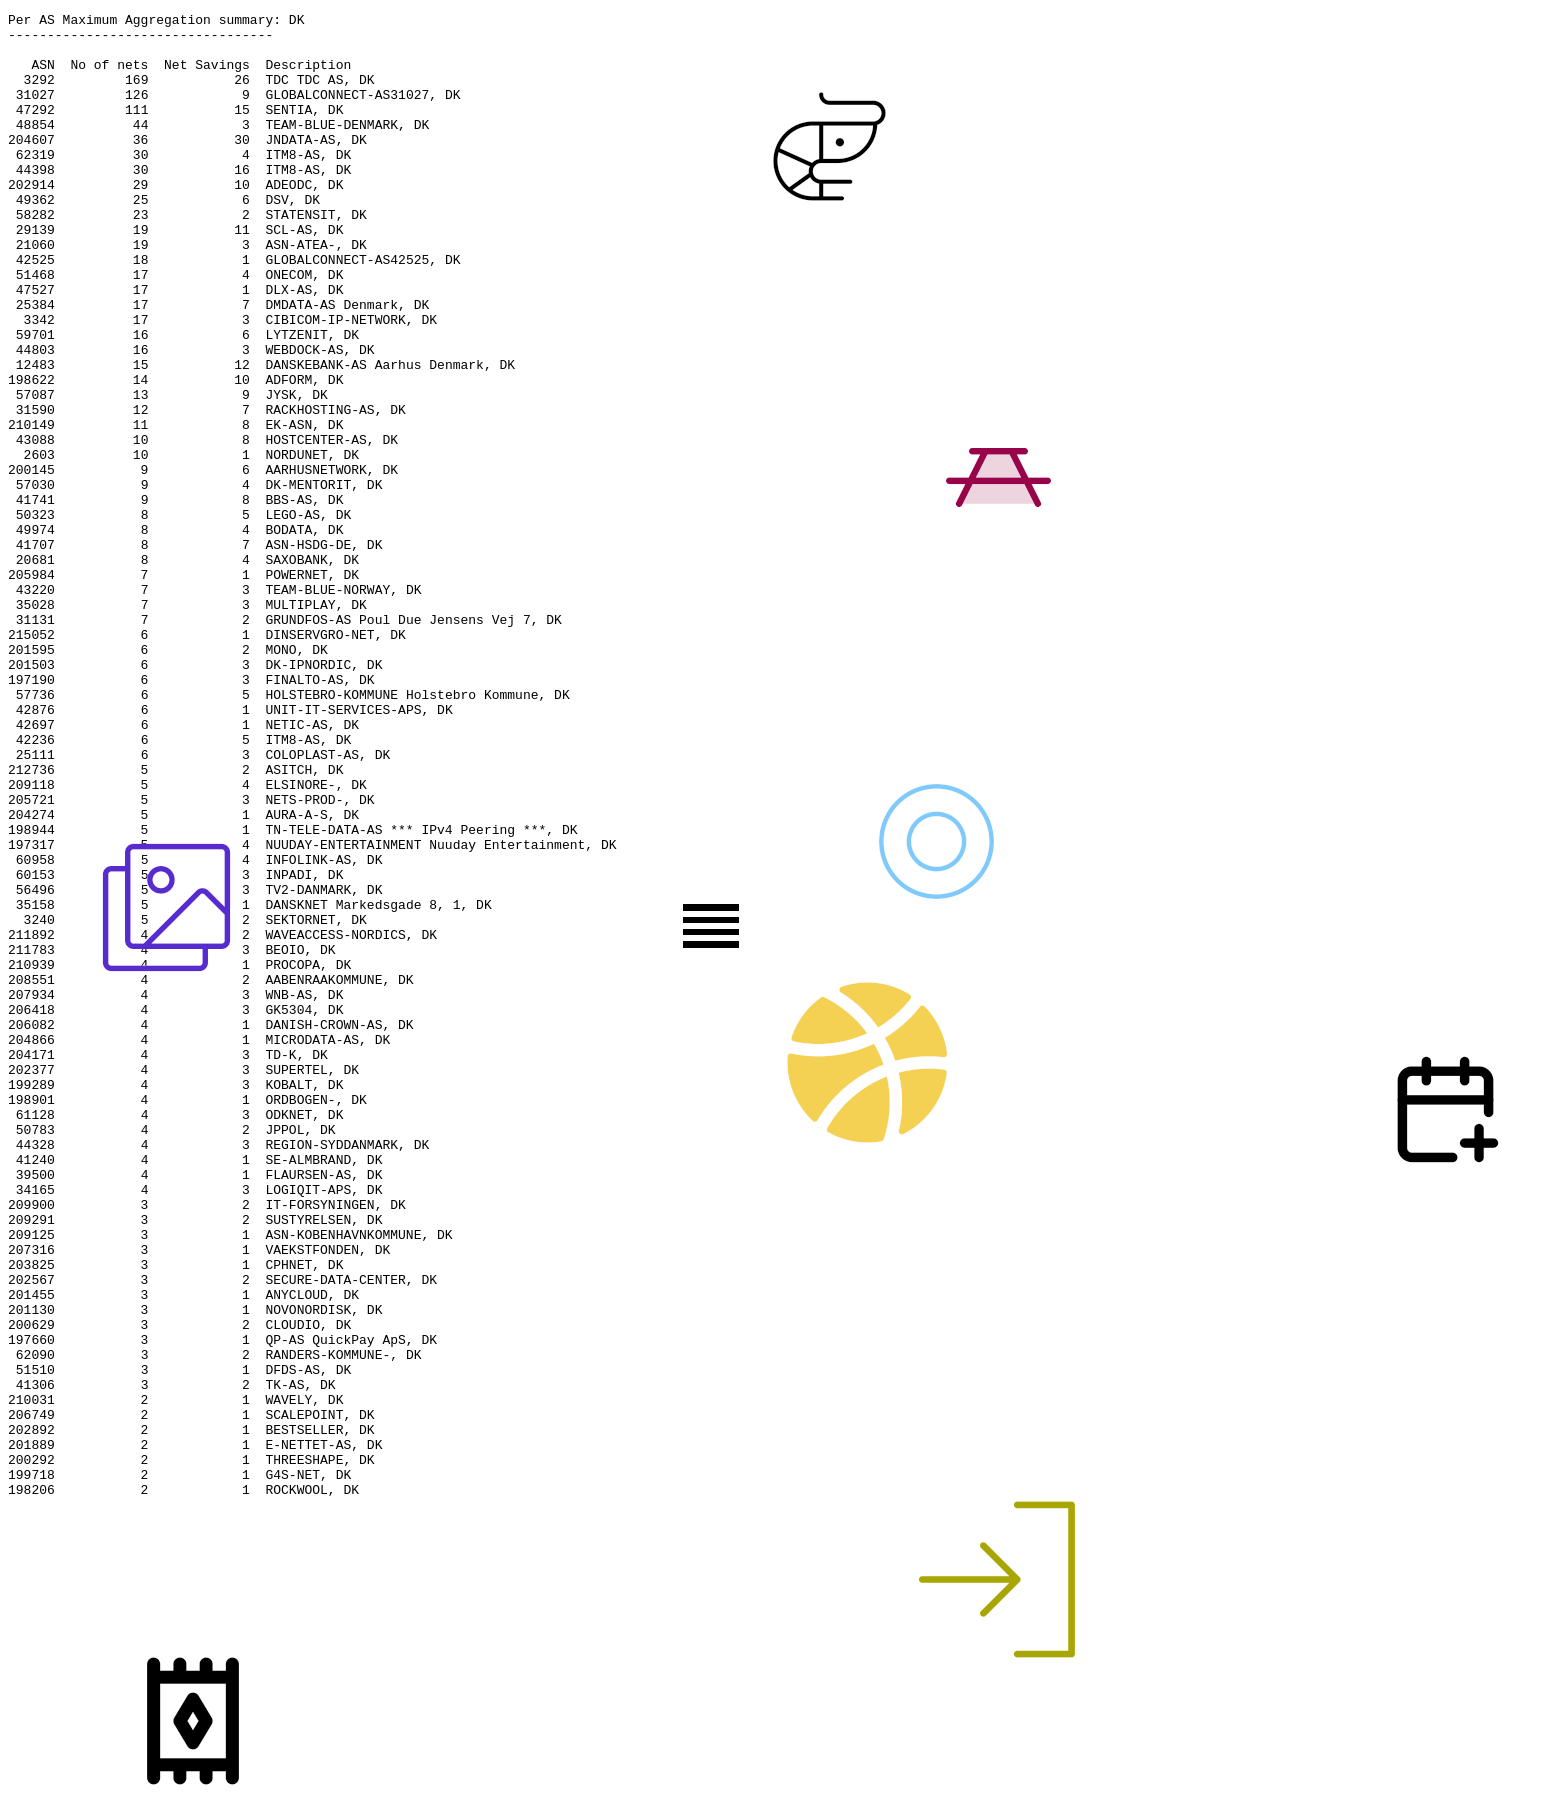 The image size is (1568, 1808). I want to click on add a new event to your calendar, so click(1445, 1109).